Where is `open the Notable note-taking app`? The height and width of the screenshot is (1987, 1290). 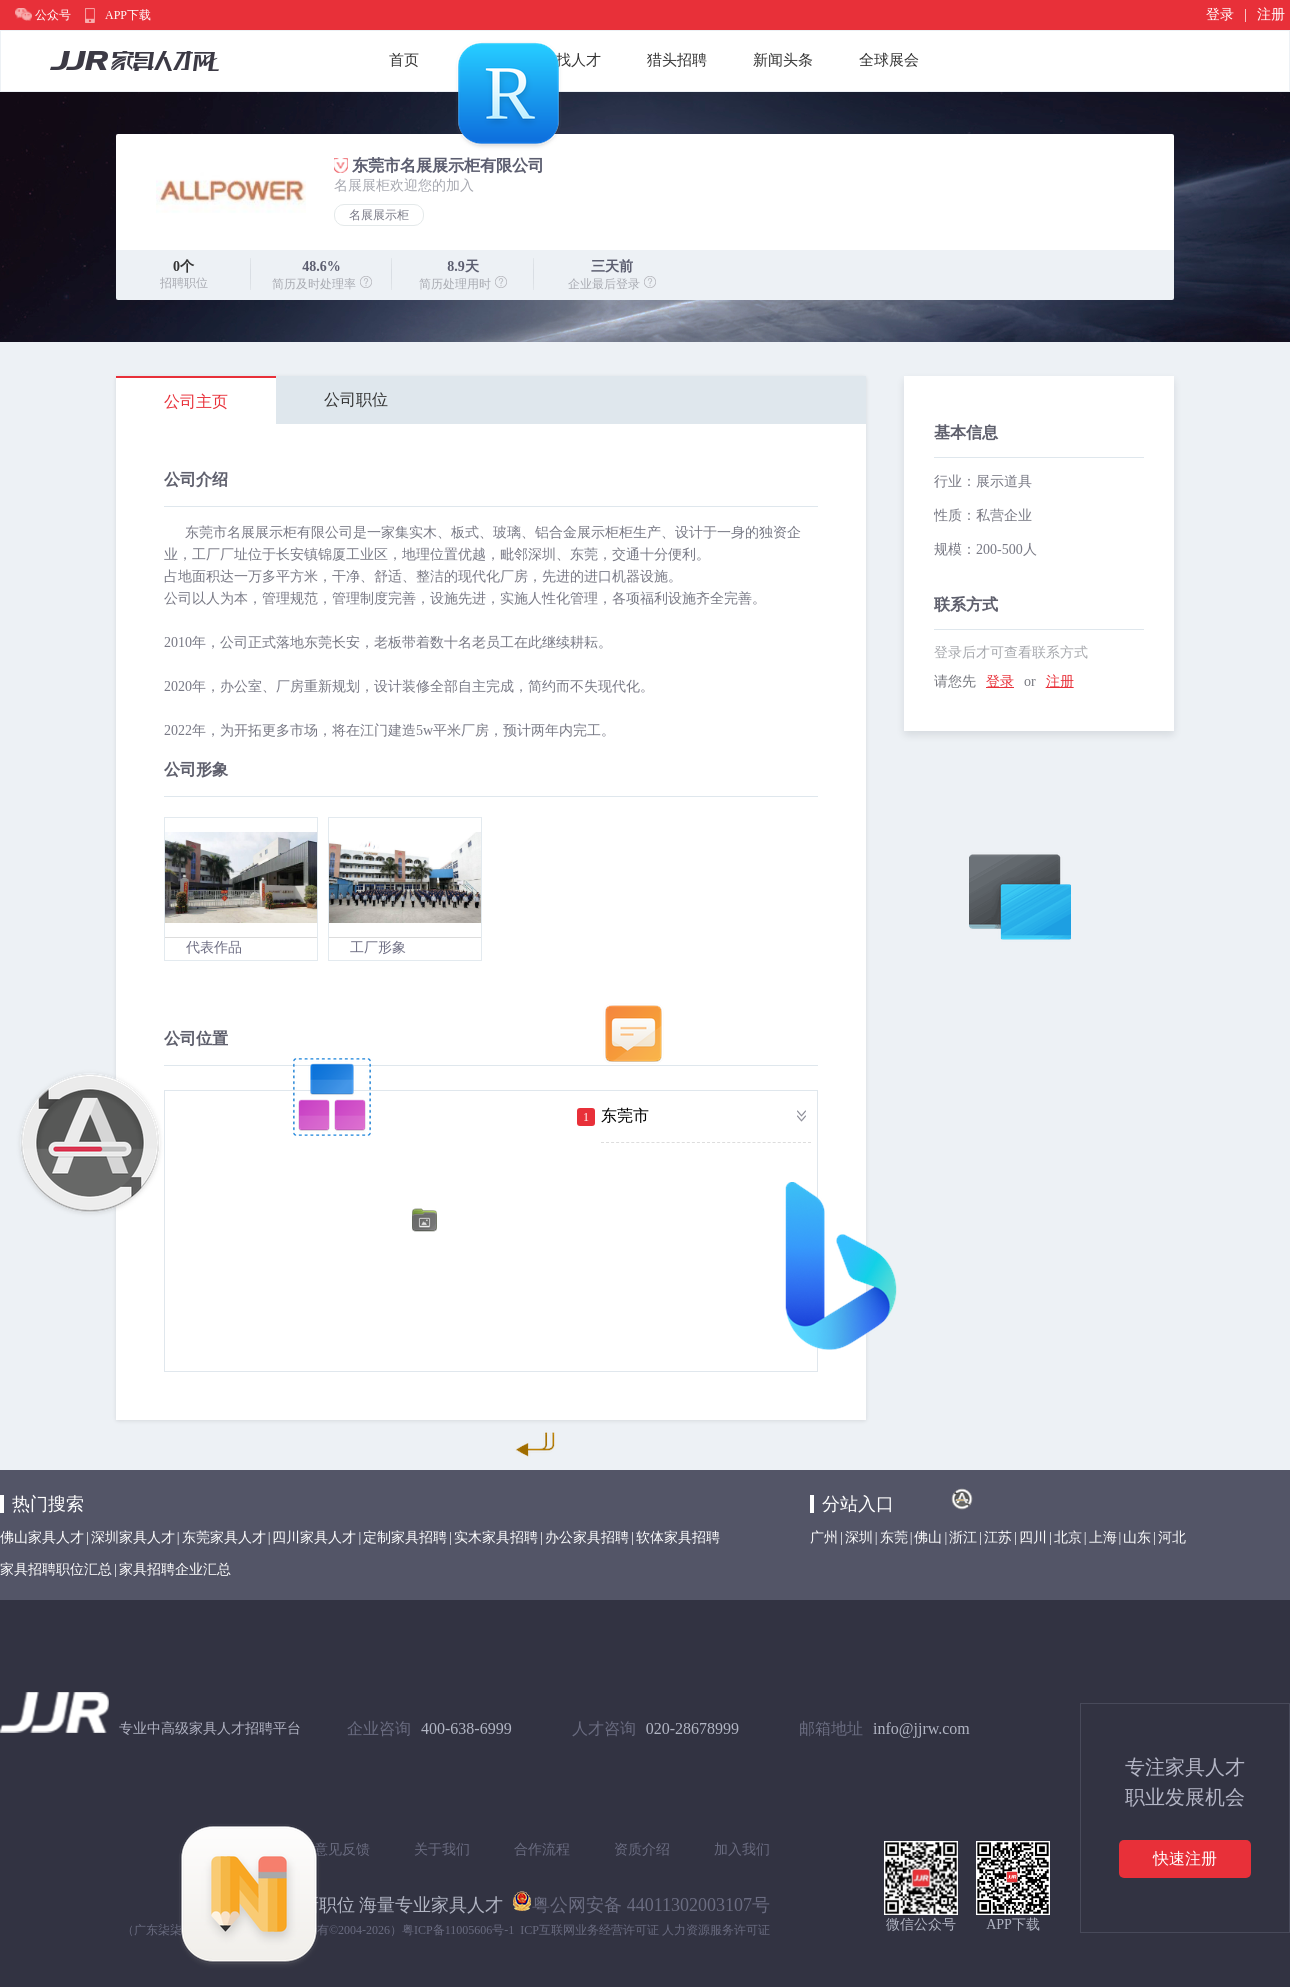
open the Notable note-taking app is located at coordinates (249, 1894).